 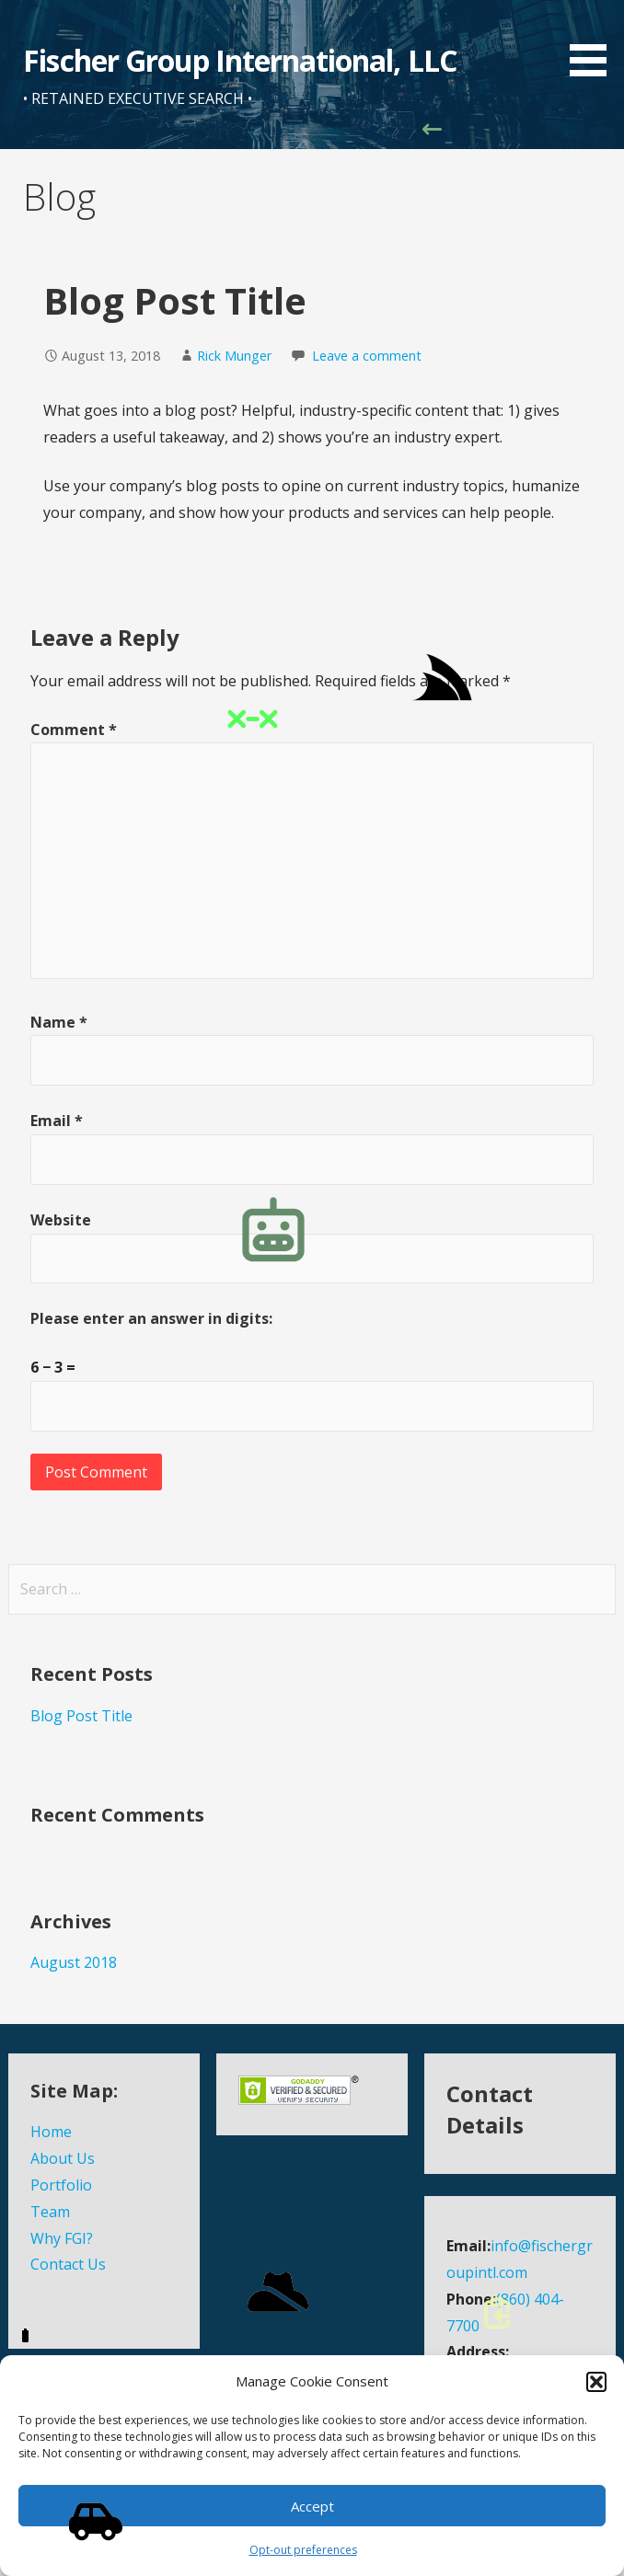 What do you see at coordinates (432, 129) in the screenshot?
I see `go back to the previous page` at bounding box center [432, 129].